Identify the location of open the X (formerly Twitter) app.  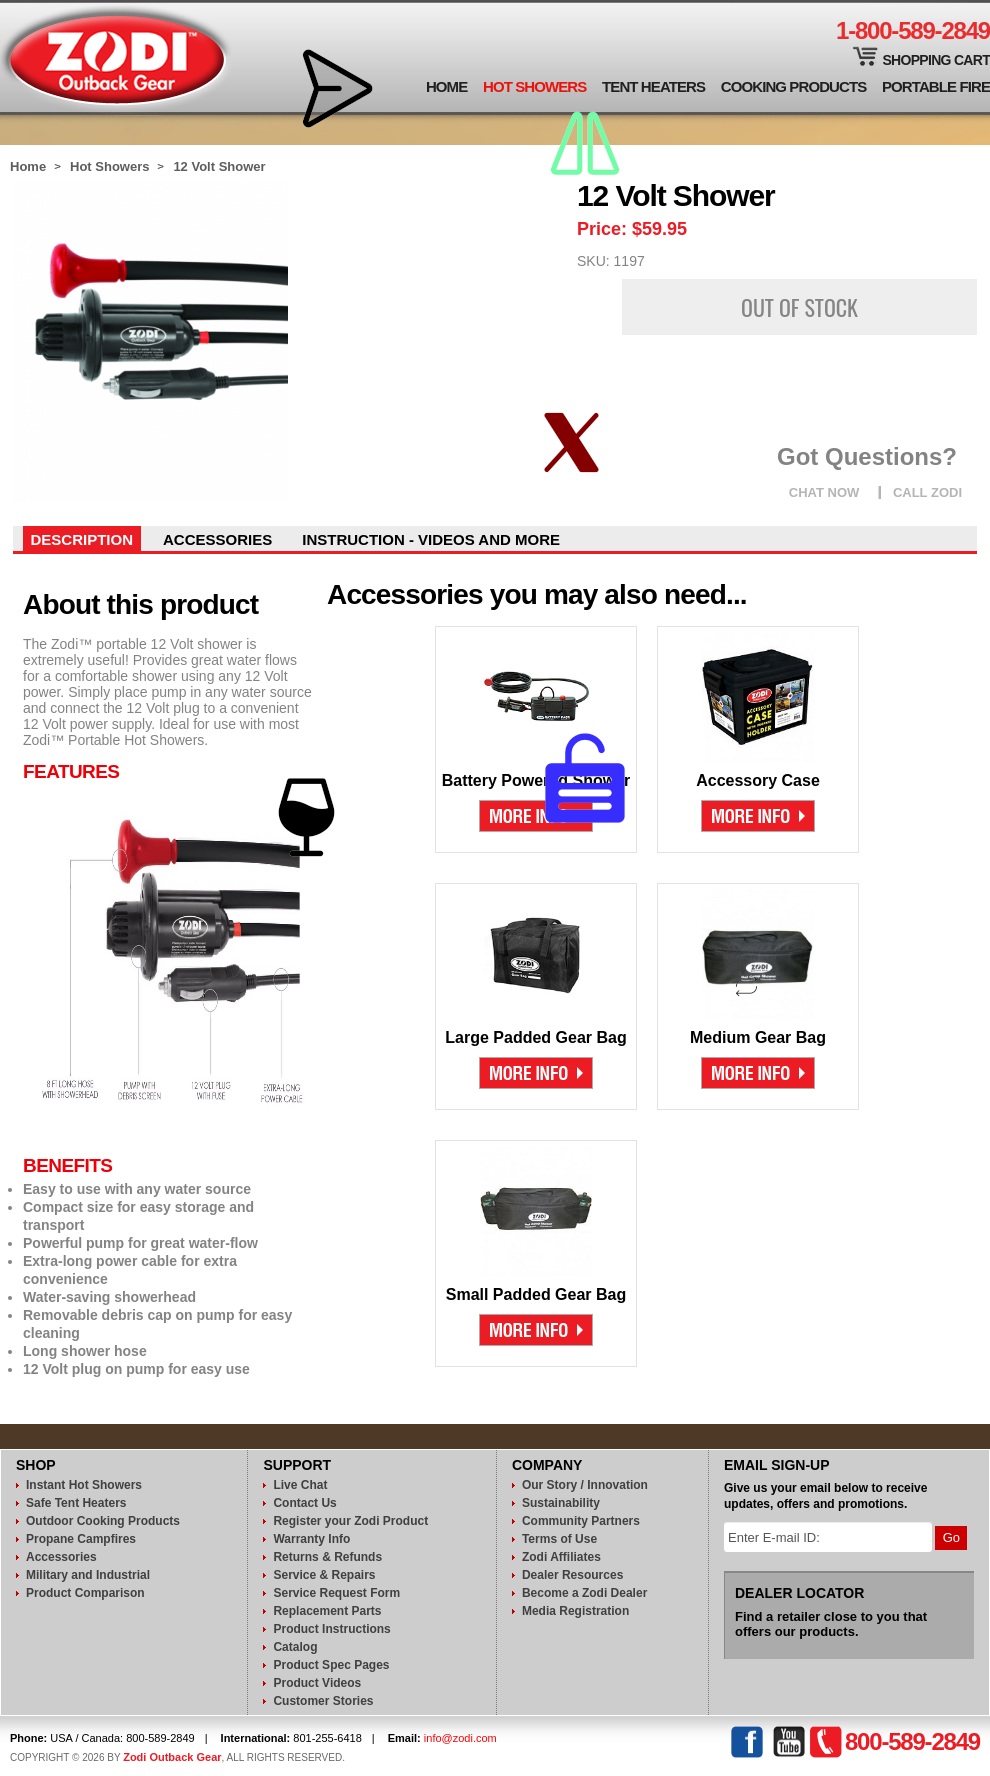
(571, 442).